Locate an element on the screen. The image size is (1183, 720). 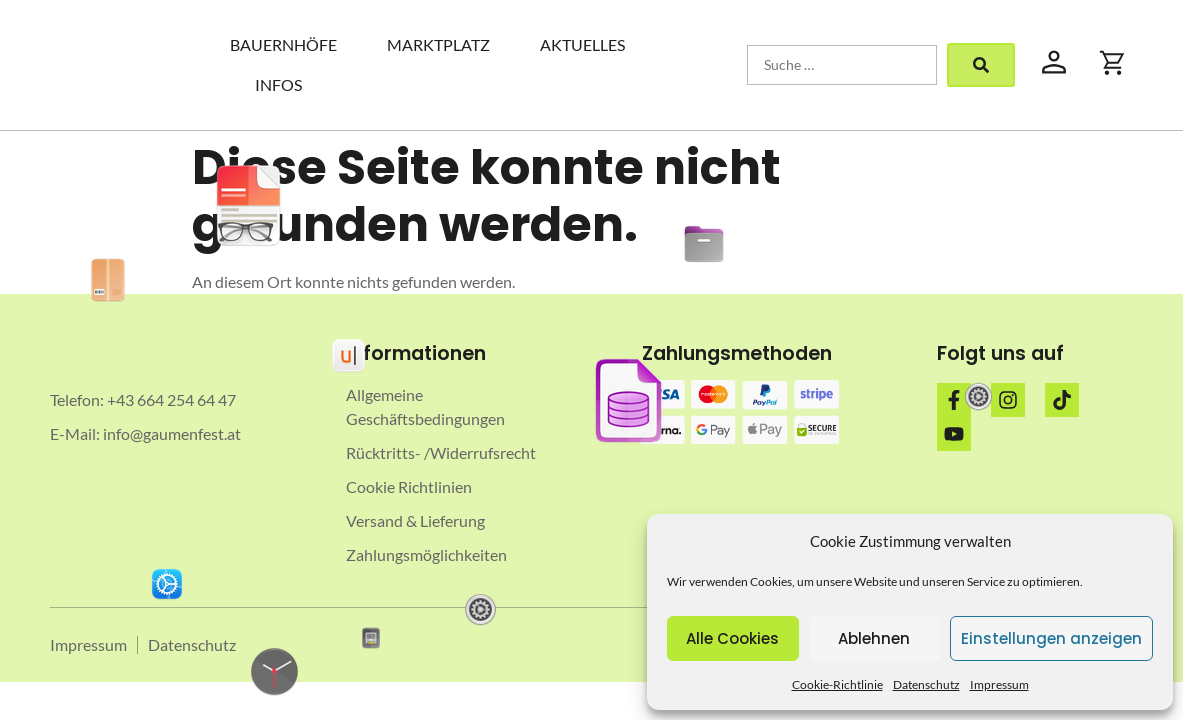
open software center or app store is located at coordinates (167, 584).